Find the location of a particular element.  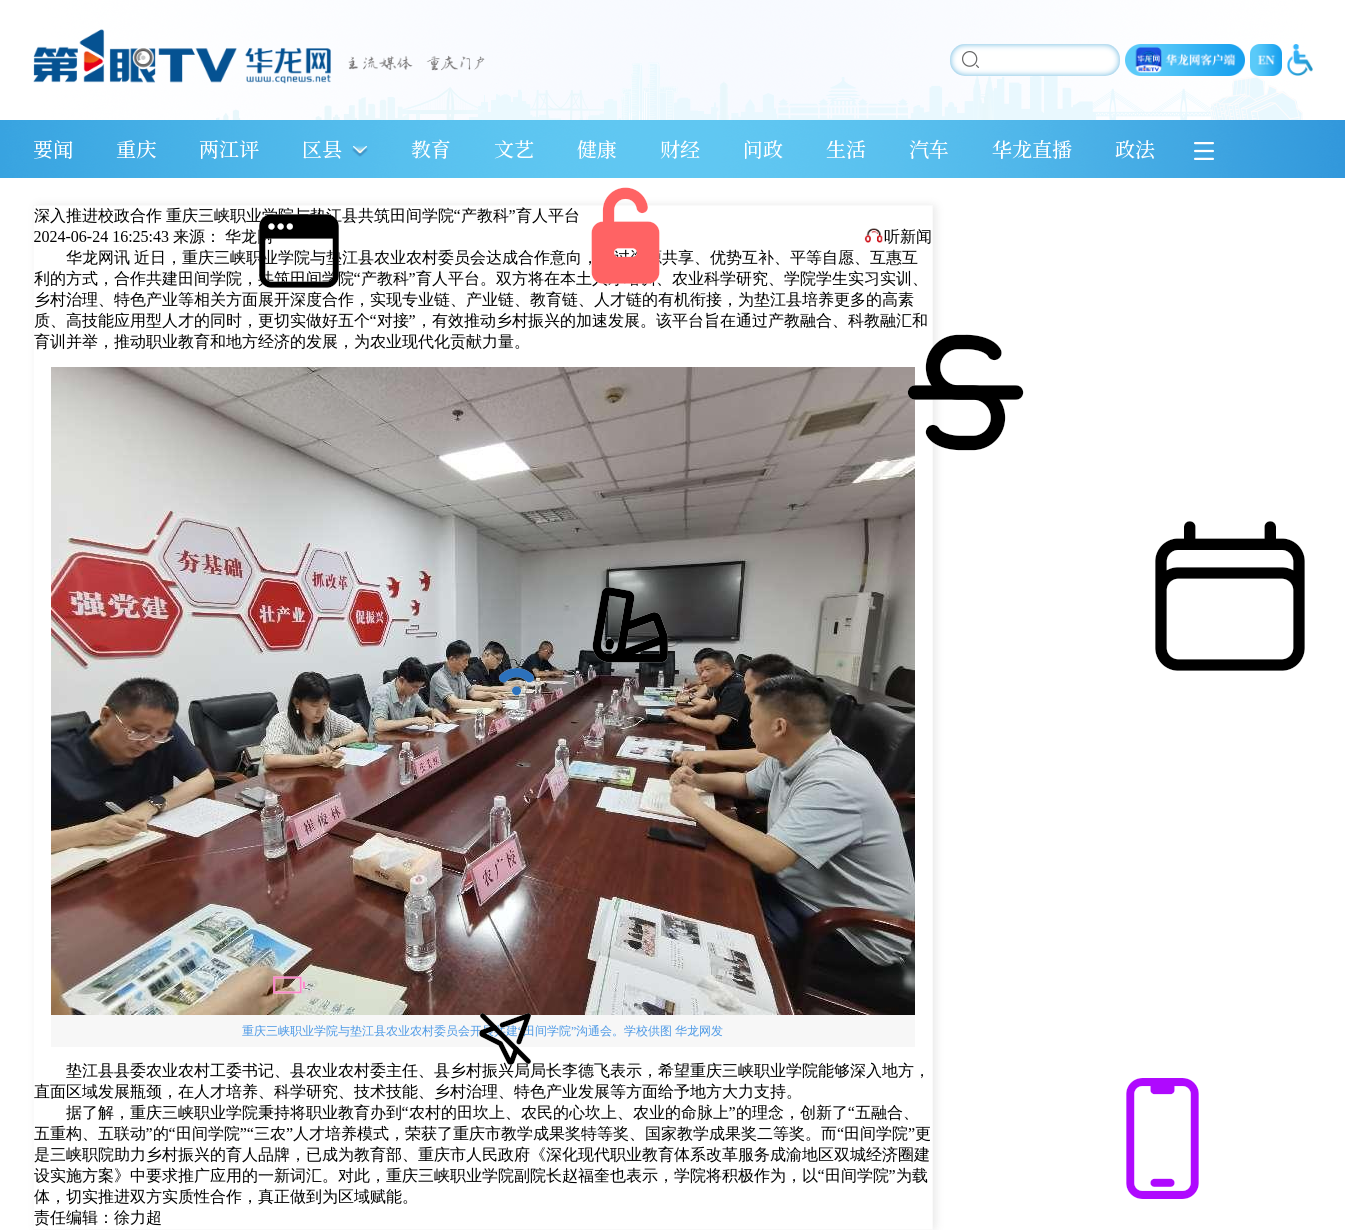

location services disabled is located at coordinates (505, 1038).